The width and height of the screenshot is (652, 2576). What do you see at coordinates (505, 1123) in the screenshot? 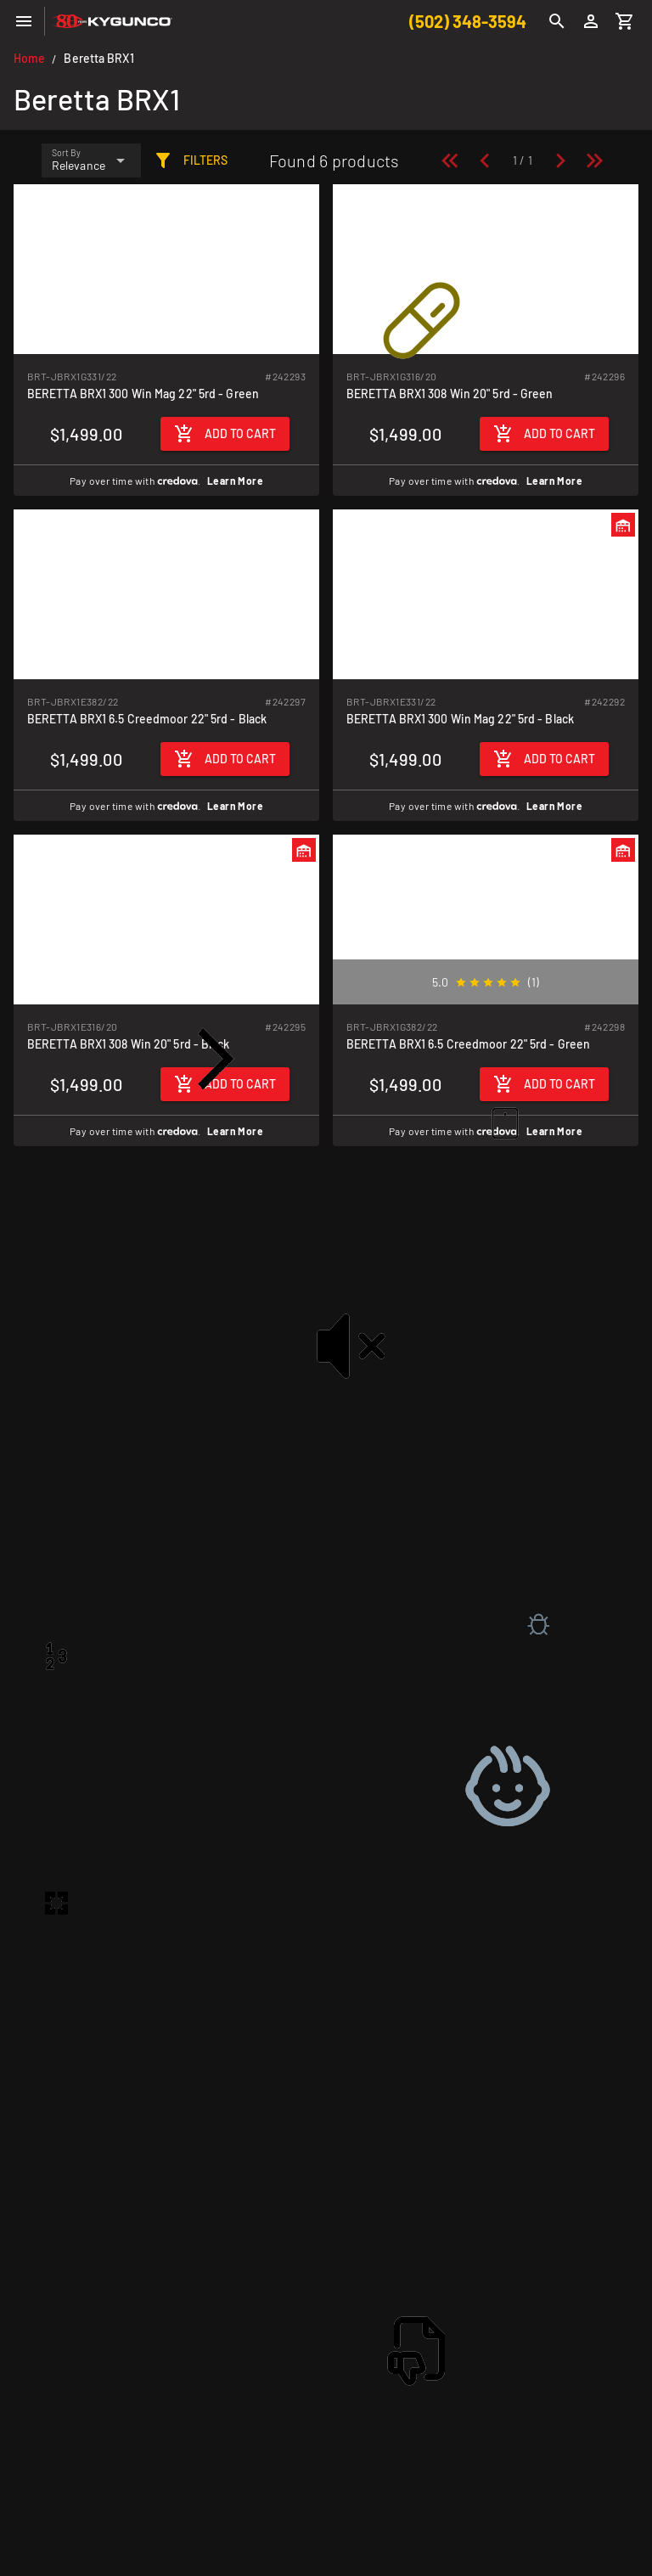
I see `tablet device with front-facing camera` at bounding box center [505, 1123].